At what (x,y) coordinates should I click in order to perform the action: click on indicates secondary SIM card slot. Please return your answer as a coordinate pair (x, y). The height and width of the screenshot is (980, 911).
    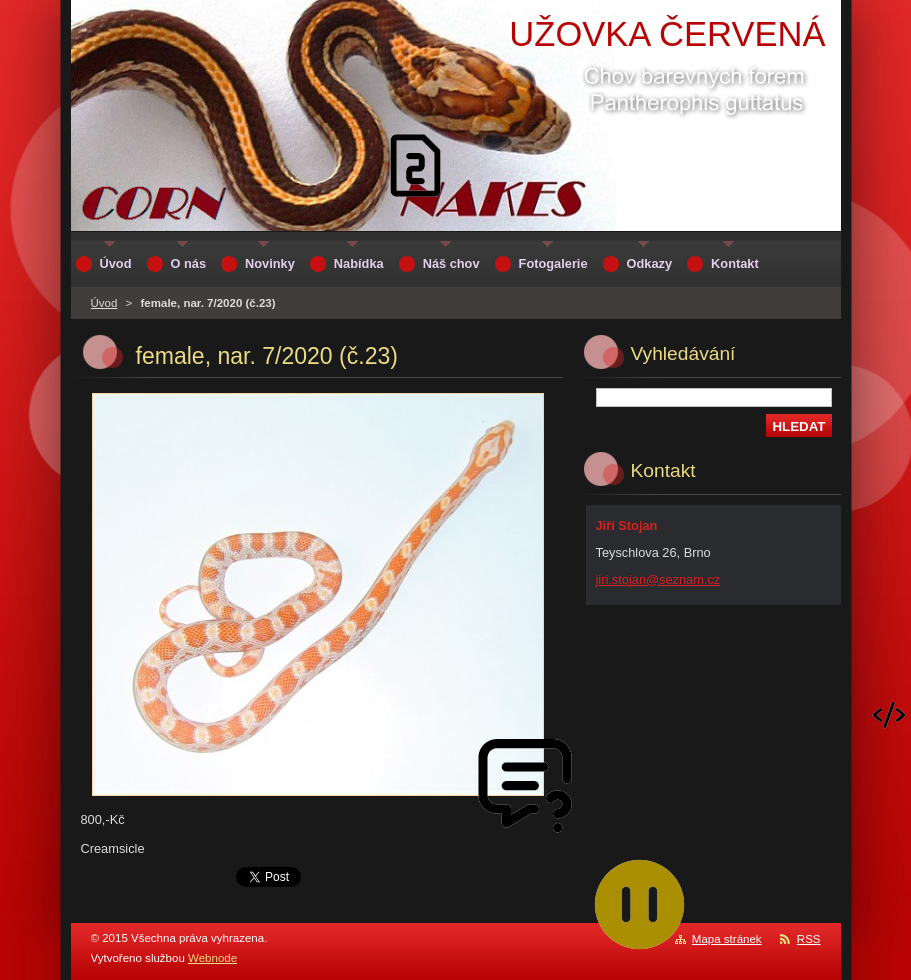
    Looking at the image, I should click on (415, 165).